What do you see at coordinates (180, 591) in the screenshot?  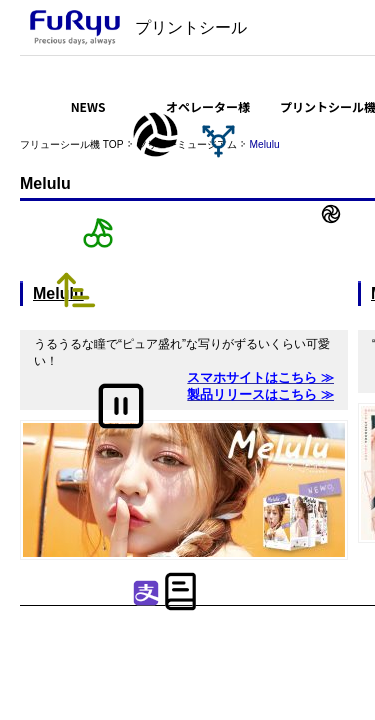 I see `open a book or reading view` at bounding box center [180, 591].